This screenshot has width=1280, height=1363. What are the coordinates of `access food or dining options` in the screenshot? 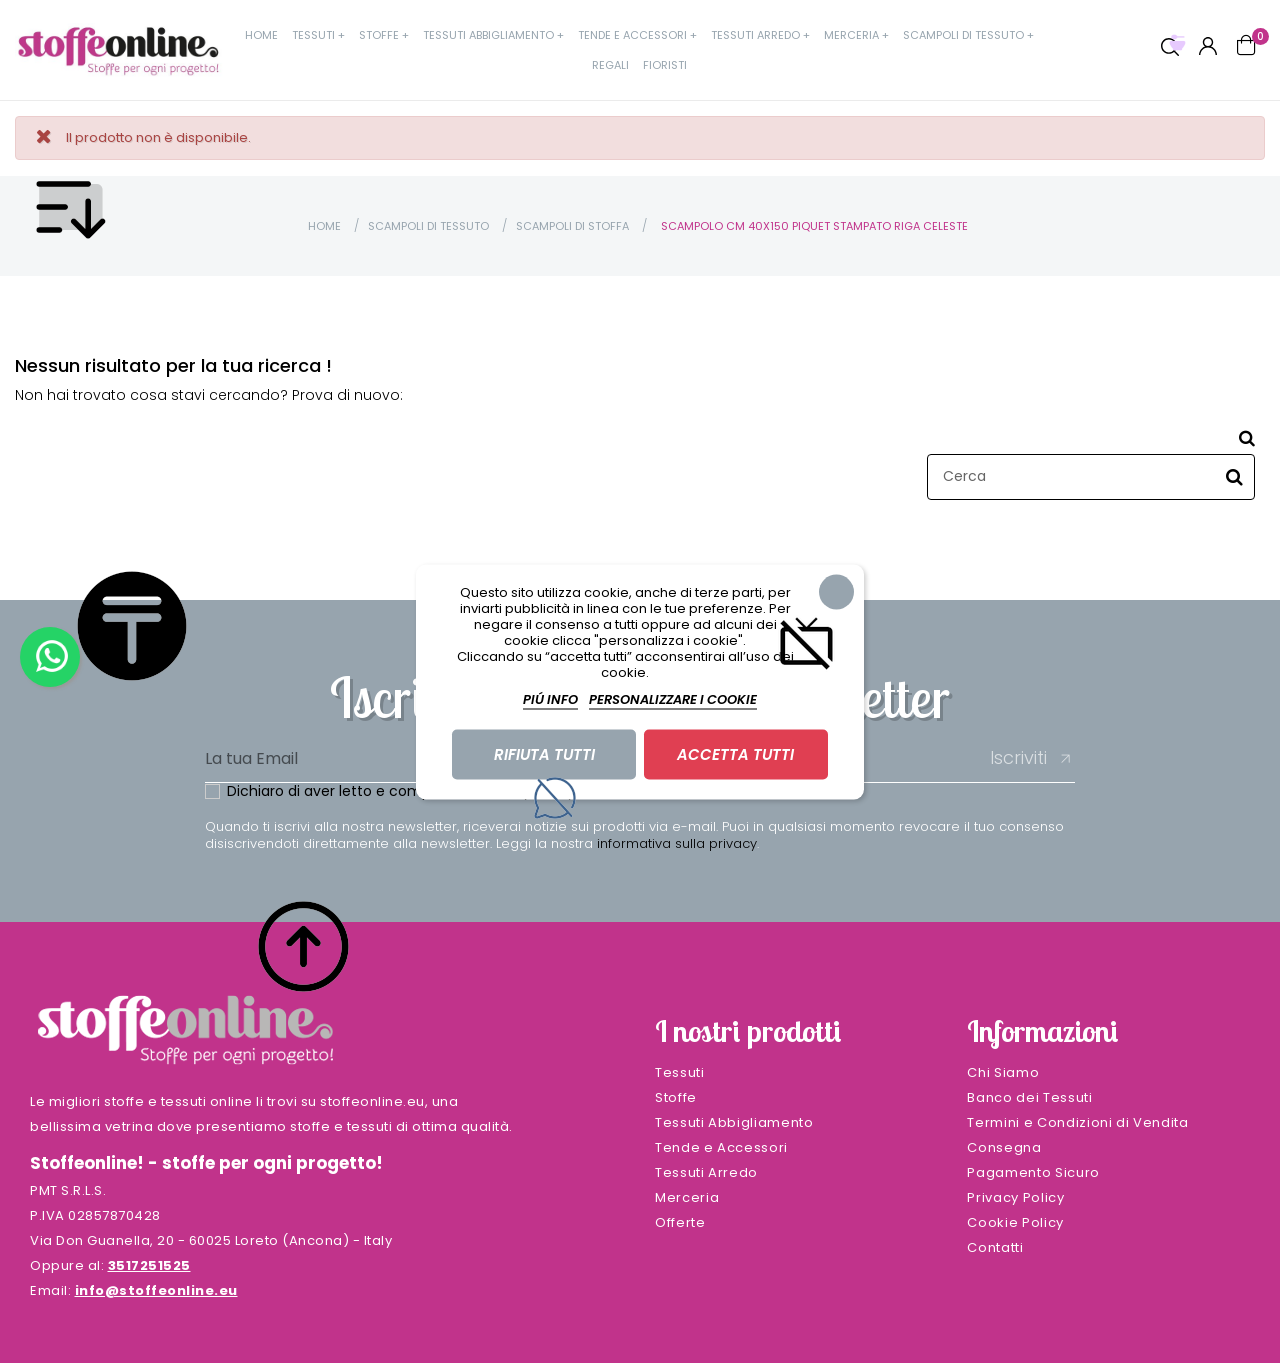 It's located at (1177, 42).